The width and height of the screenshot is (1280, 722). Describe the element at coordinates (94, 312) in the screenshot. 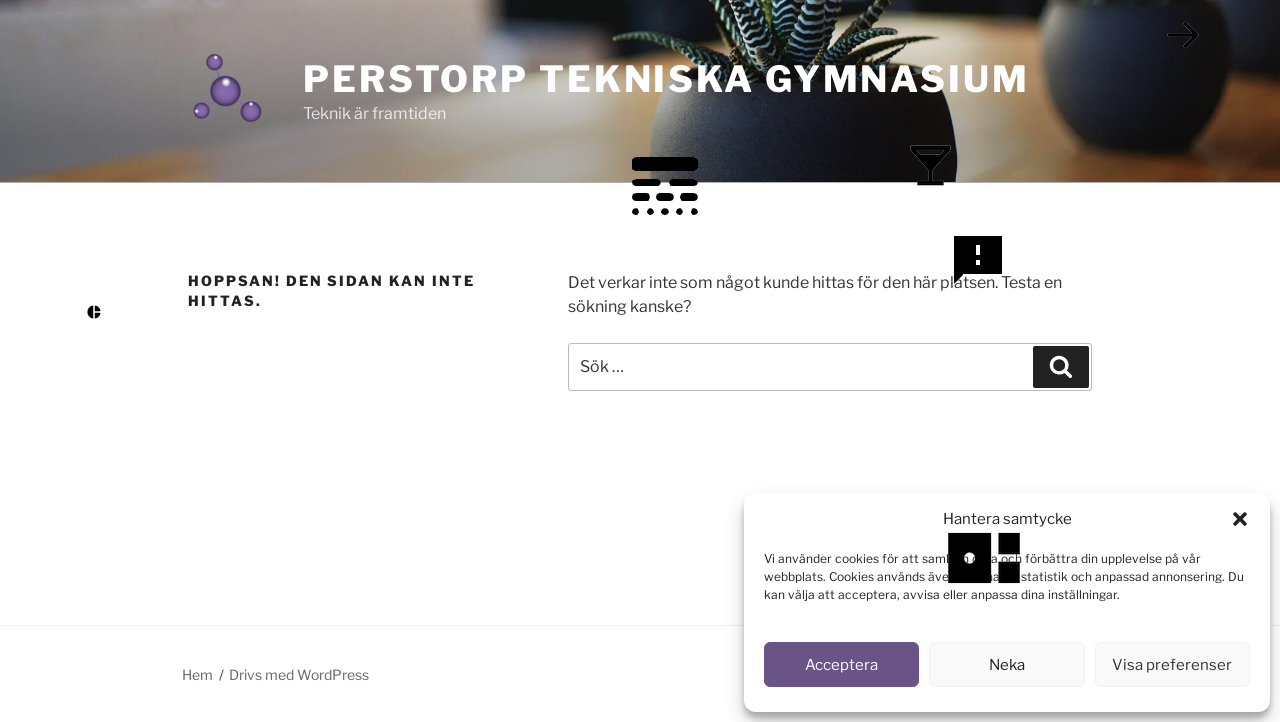

I see `view data breakdown or statistics` at that location.